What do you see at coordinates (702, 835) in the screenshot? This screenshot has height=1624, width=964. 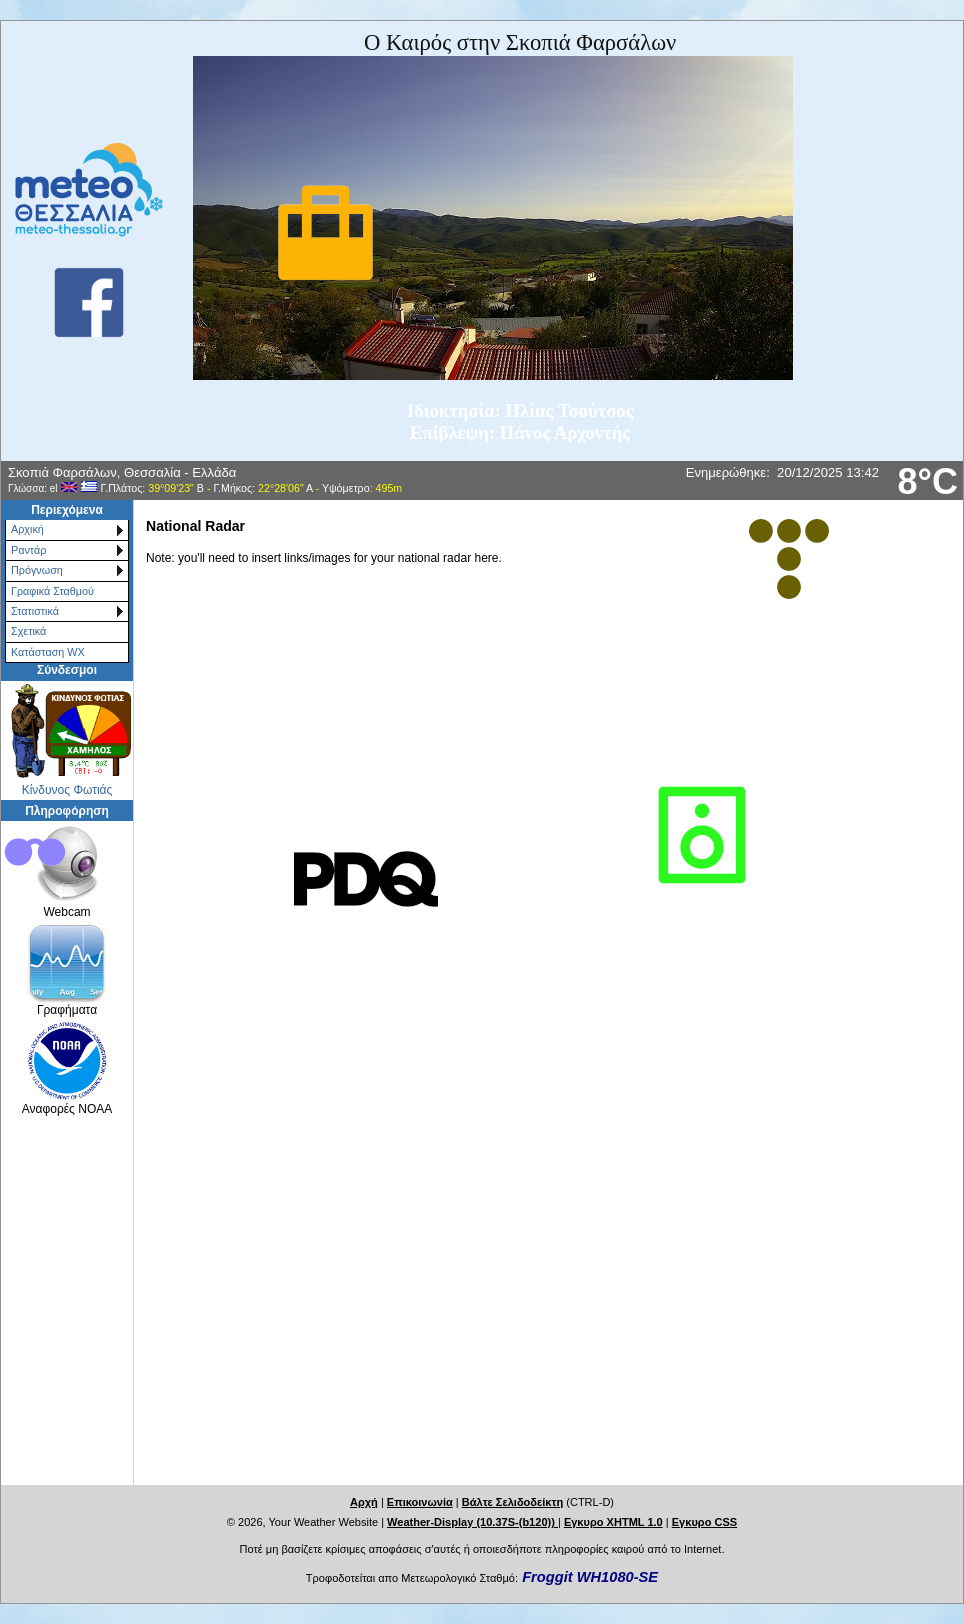 I see `adjust speaker or audio output settings` at bounding box center [702, 835].